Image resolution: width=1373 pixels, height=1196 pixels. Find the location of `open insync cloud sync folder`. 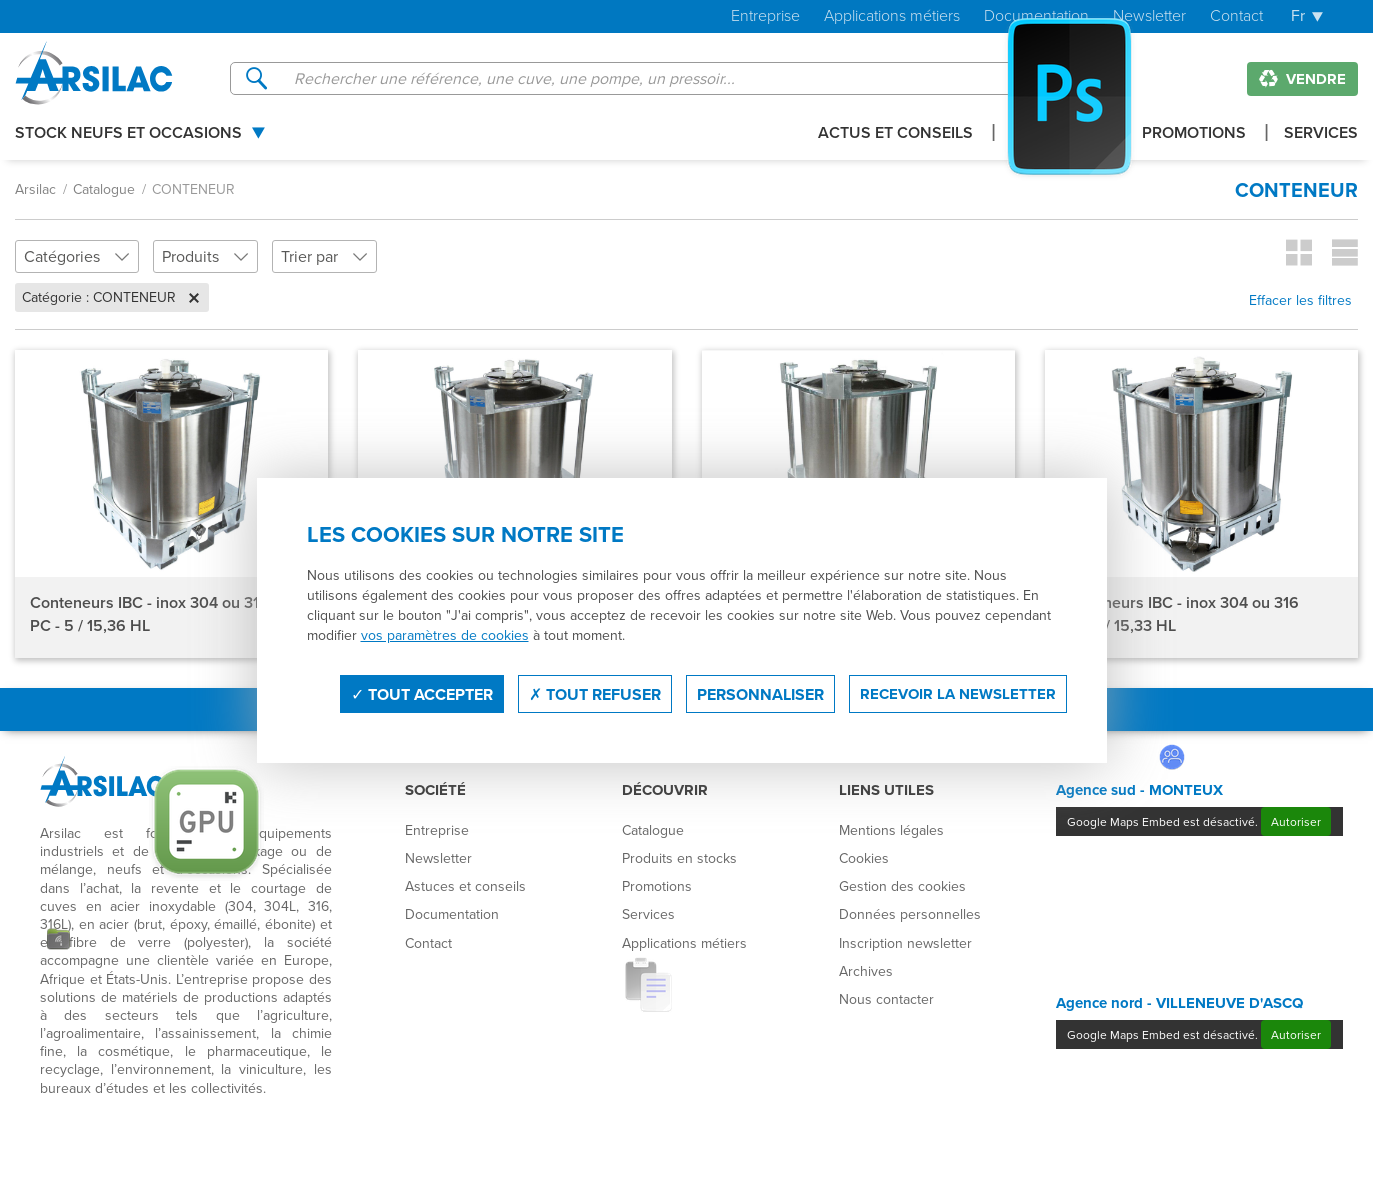

open insync cloud sync folder is located at coordinates (58, 938).